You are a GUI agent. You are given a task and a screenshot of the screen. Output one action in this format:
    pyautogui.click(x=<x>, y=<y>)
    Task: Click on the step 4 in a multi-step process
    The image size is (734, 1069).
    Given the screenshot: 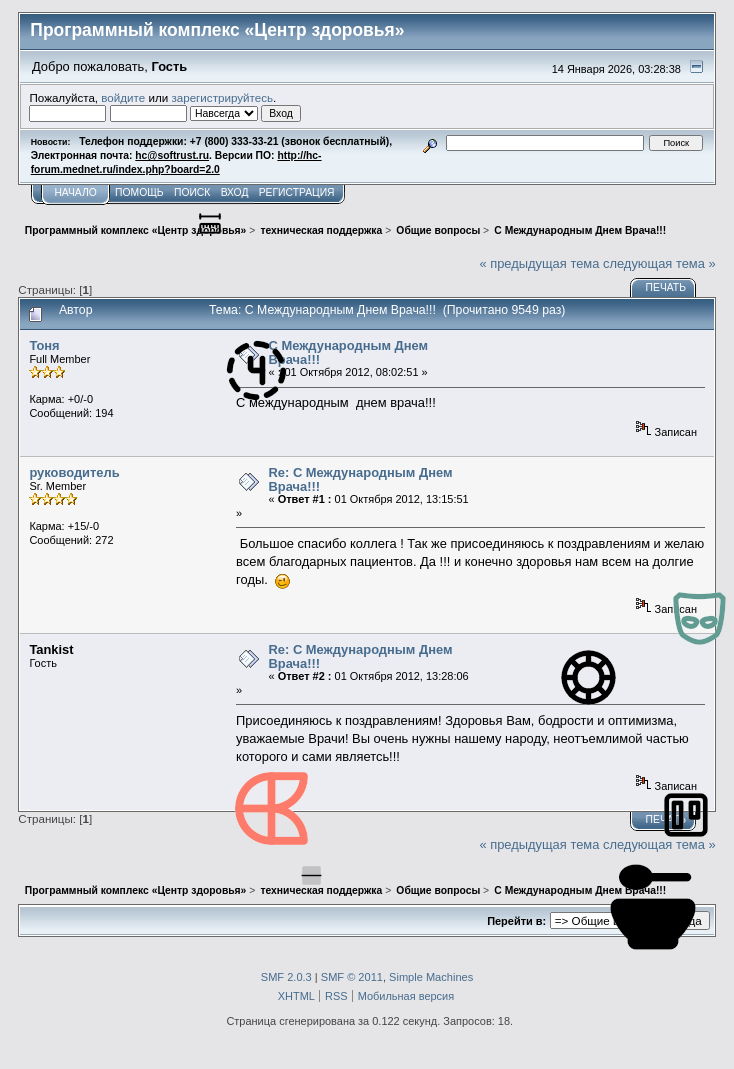 What is the action you would take?
    pyautogui.click(x=256, y=370)
    